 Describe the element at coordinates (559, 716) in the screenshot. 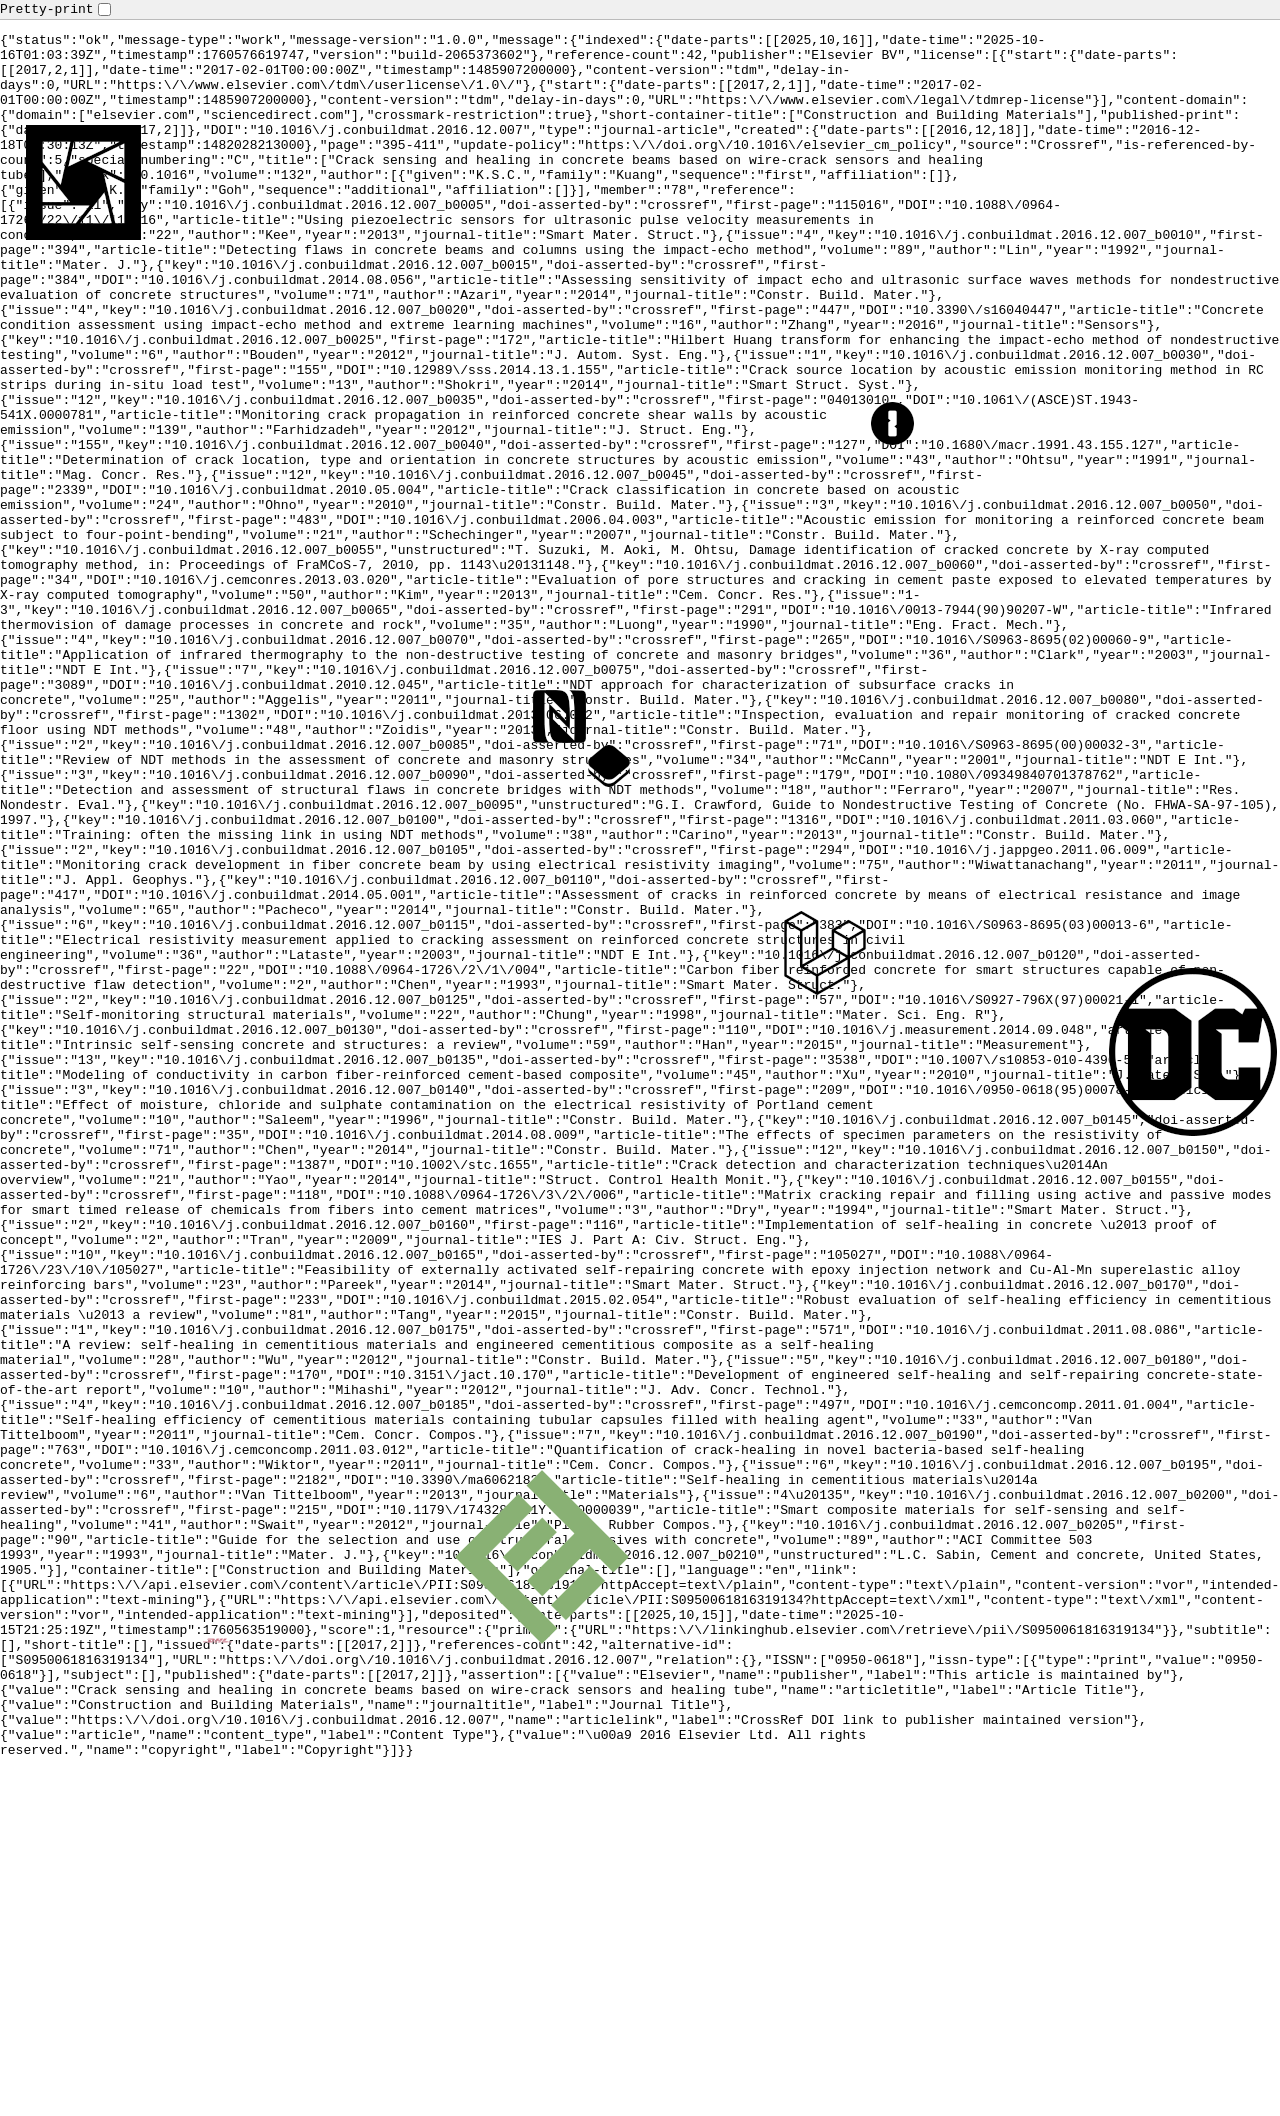

I see `indicates NFC connectivity is available` at that location.